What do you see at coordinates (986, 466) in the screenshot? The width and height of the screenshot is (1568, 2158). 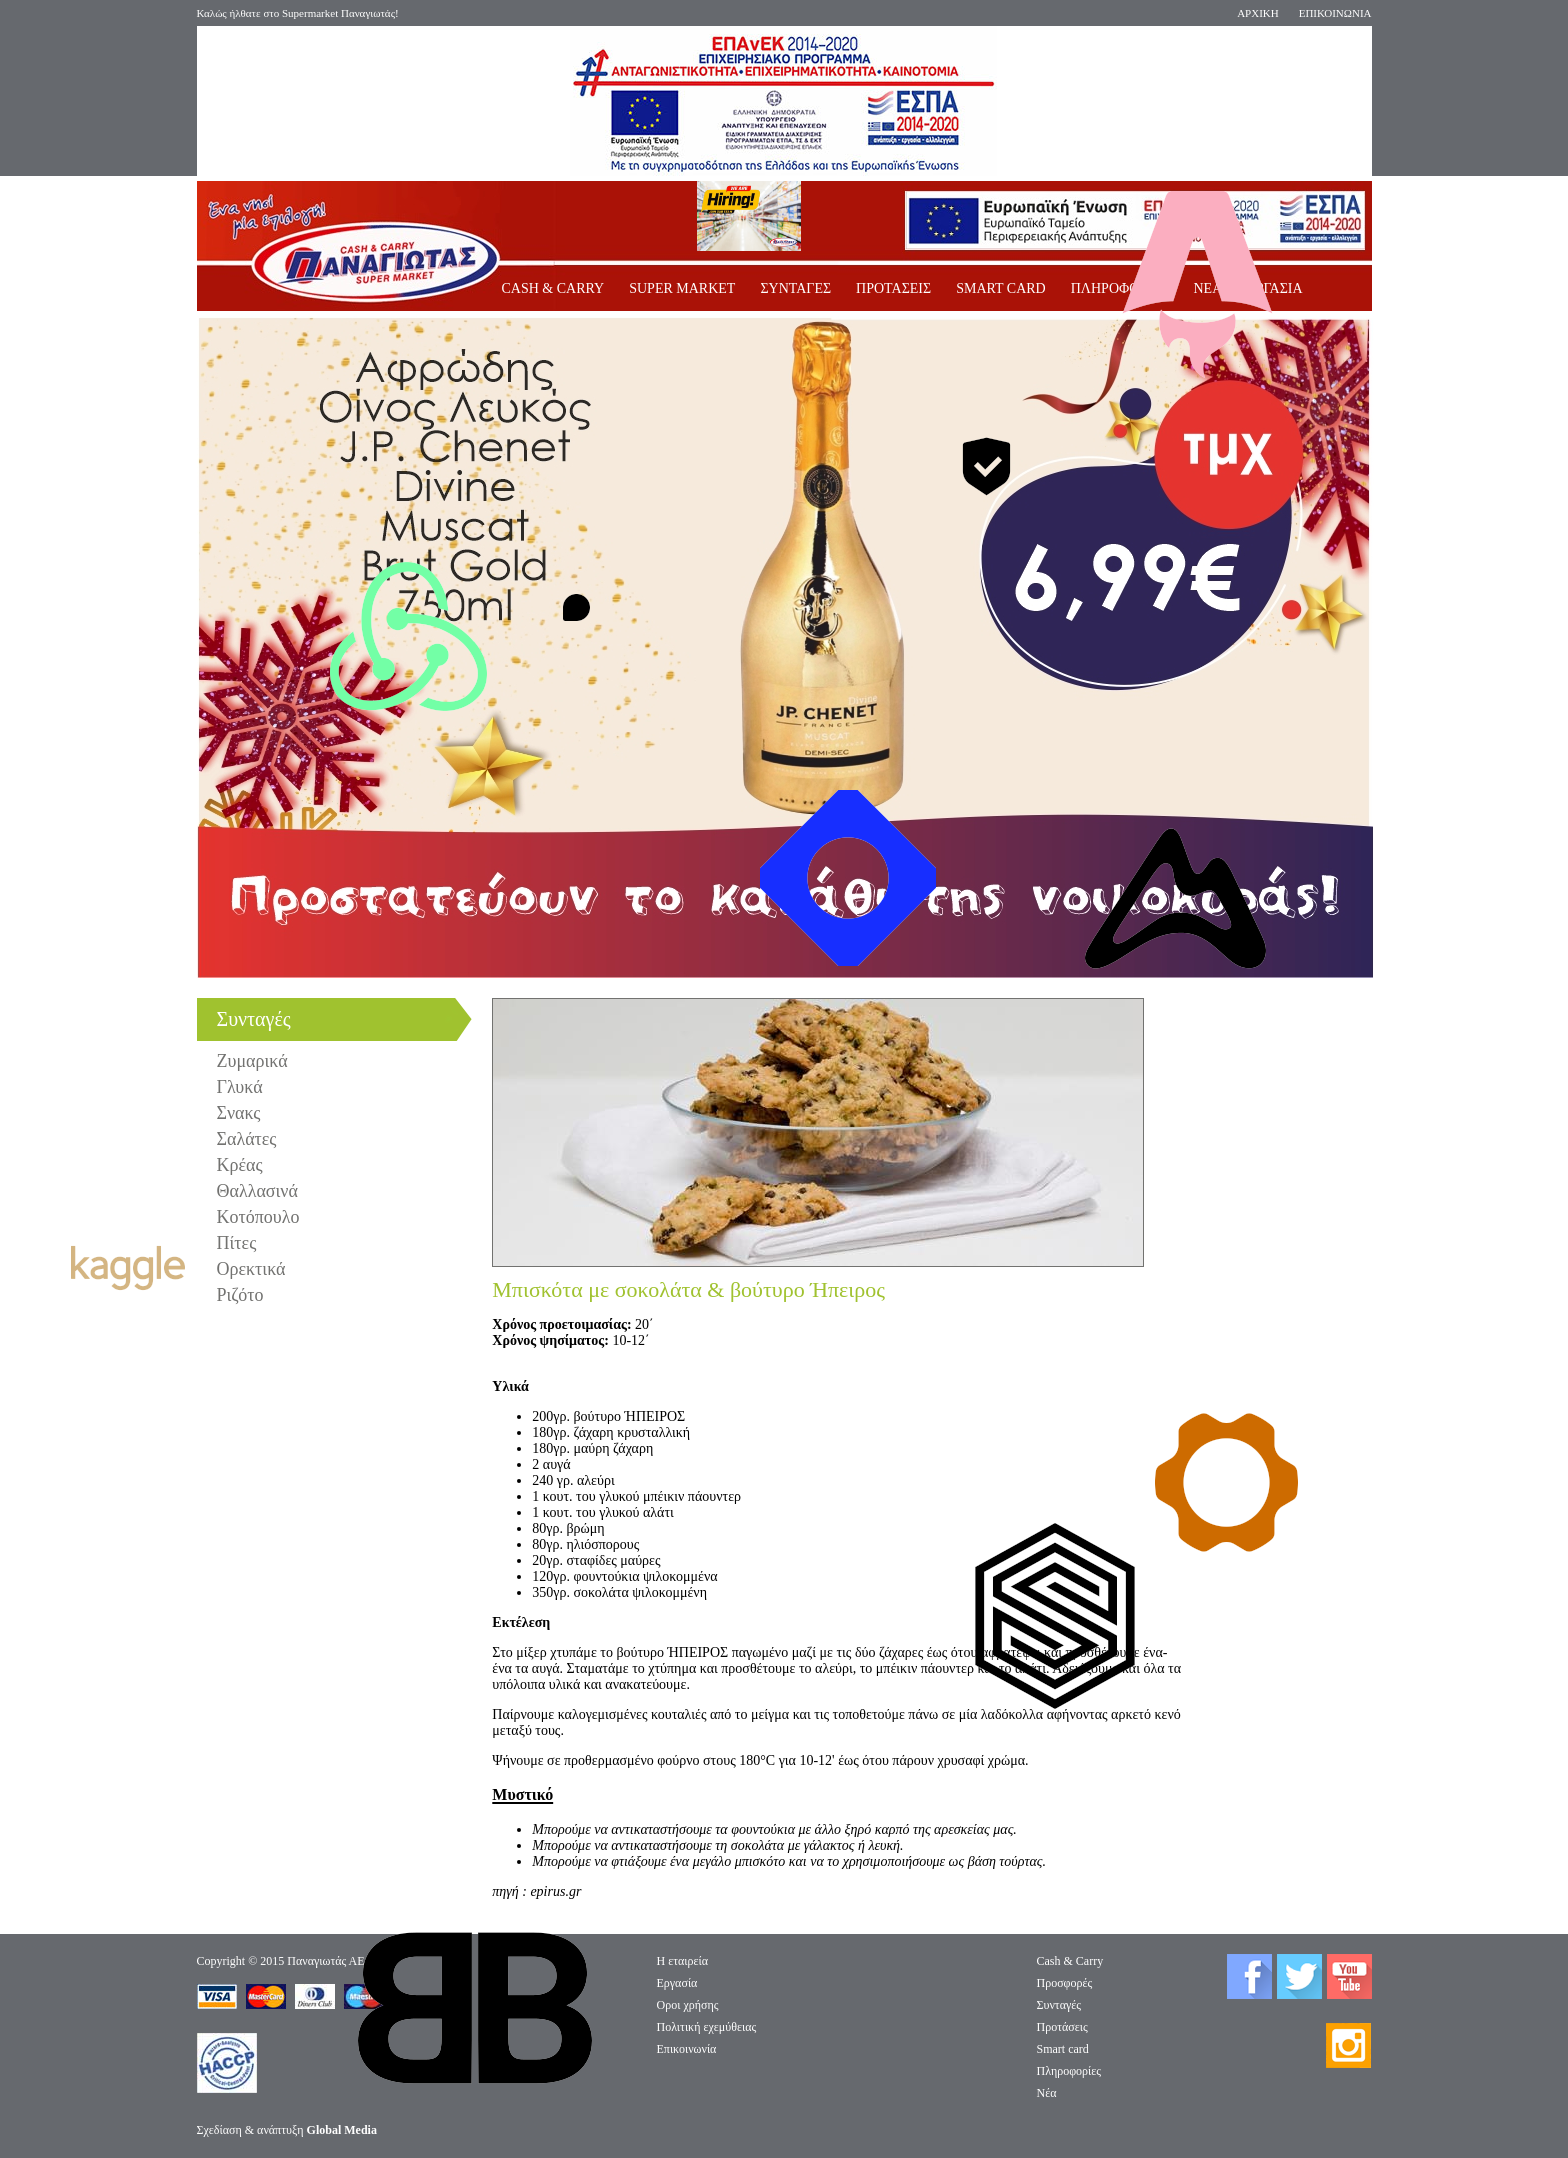 I see `indicates verified security or protection status` at bounding box center [986, 466].